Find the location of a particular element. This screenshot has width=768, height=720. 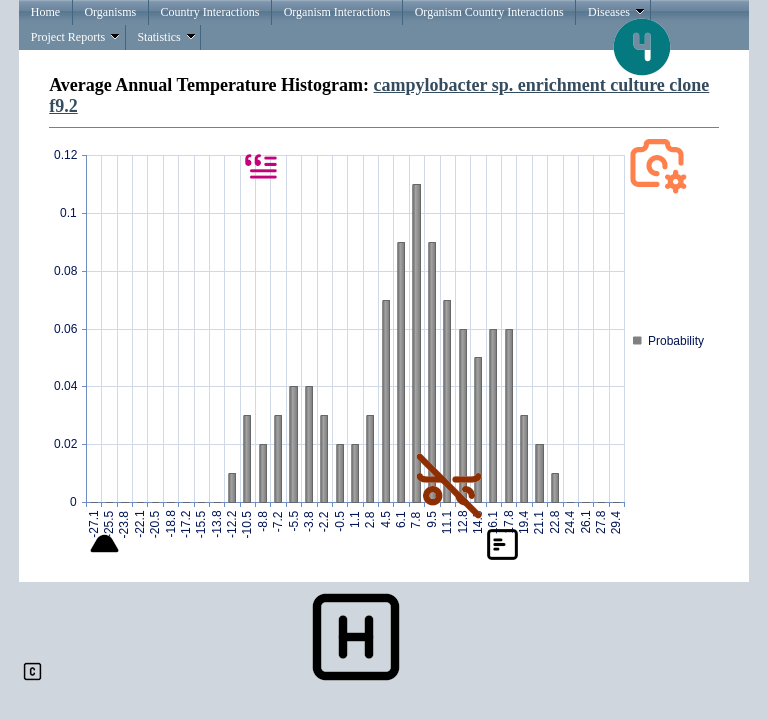

skateboarding not allowed in this area is located at coordinates (449, 486).